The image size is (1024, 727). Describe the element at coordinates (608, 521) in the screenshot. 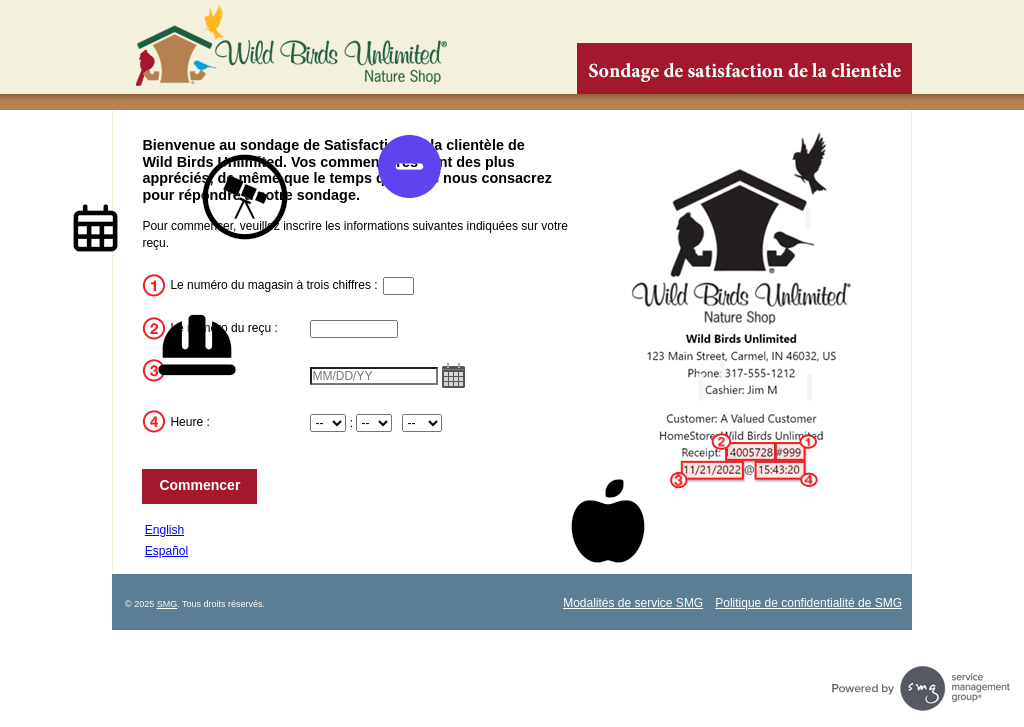

I see `access health or nutrition features` at that location.